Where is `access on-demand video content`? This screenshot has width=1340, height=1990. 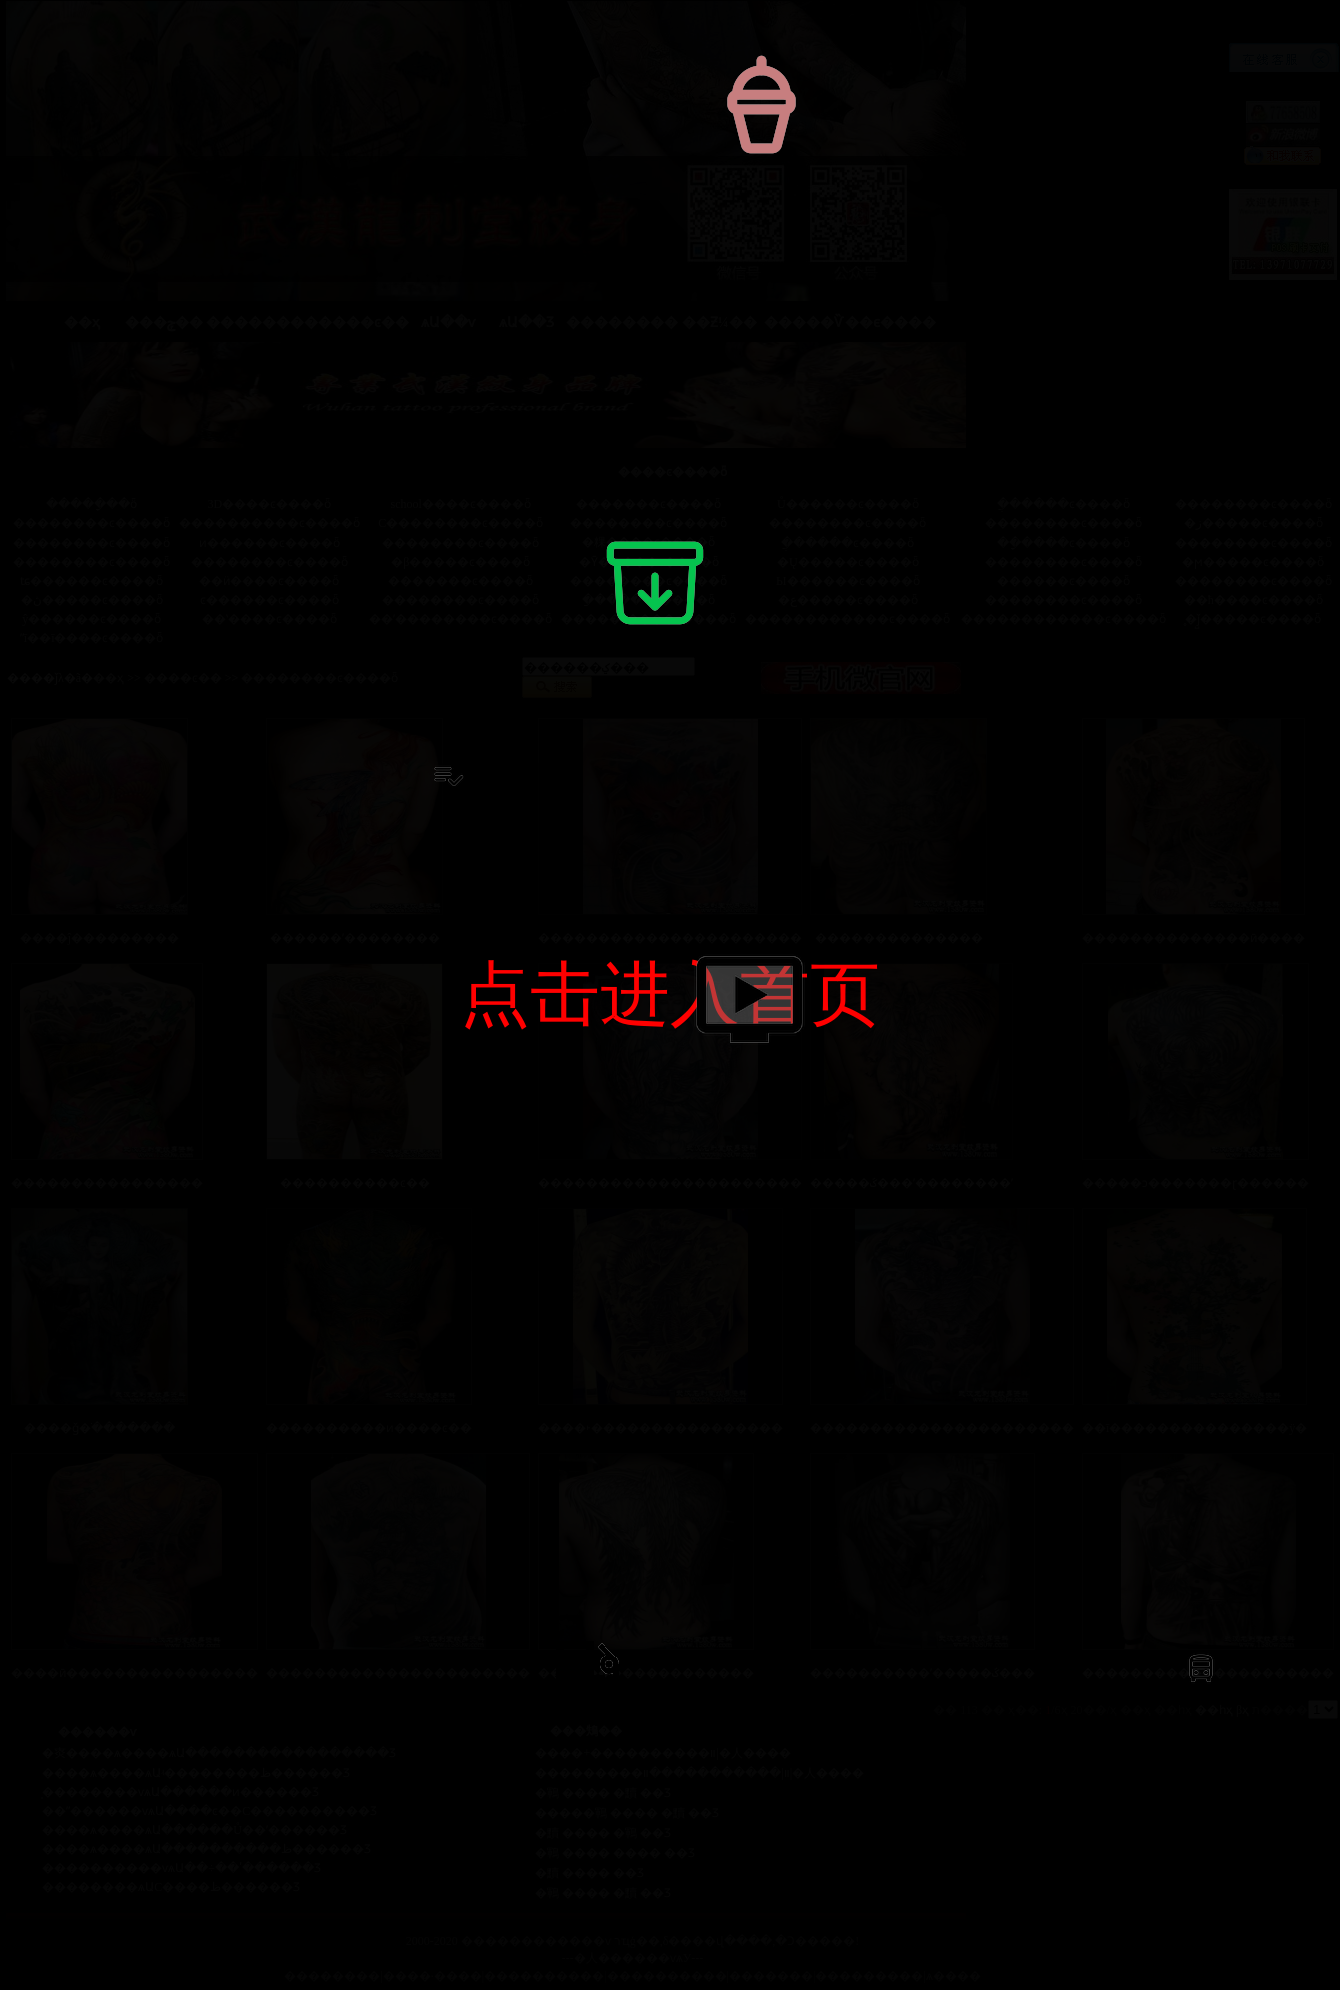 access on-demand video content is located at coordinates (749, 999).